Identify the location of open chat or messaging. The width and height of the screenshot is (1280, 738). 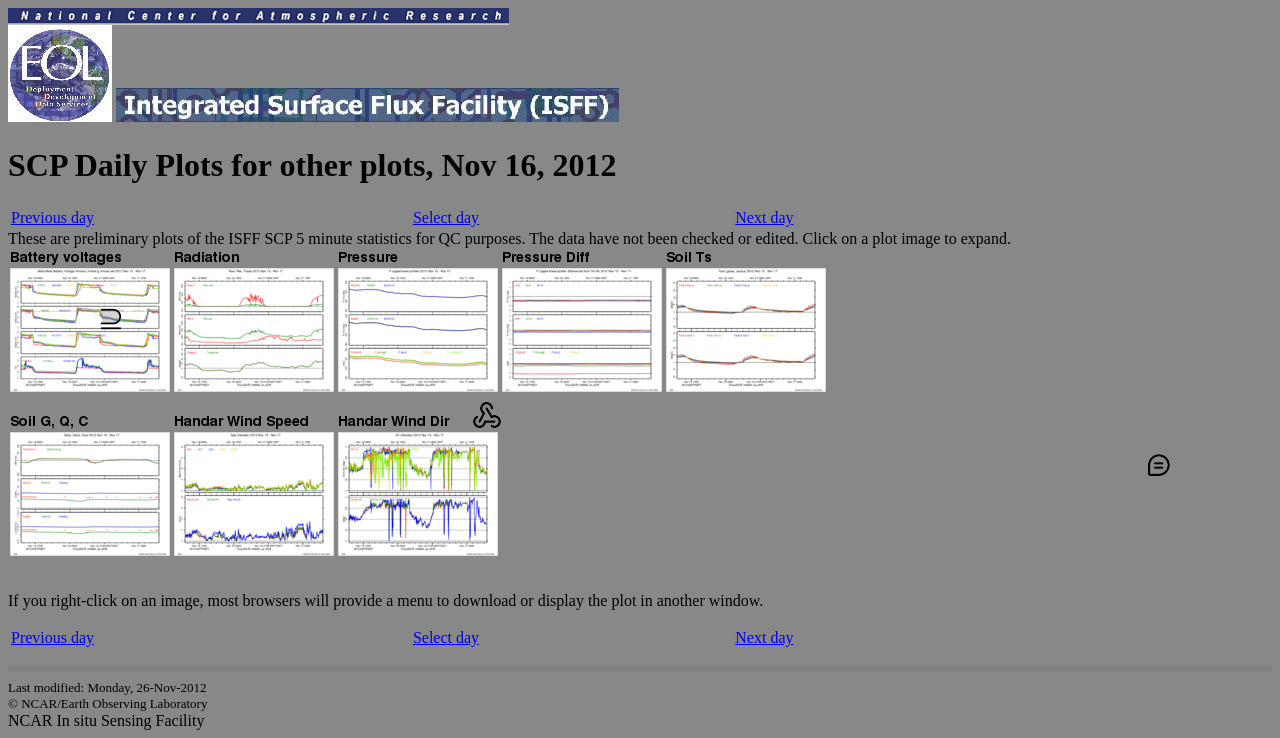
(1158, 465).